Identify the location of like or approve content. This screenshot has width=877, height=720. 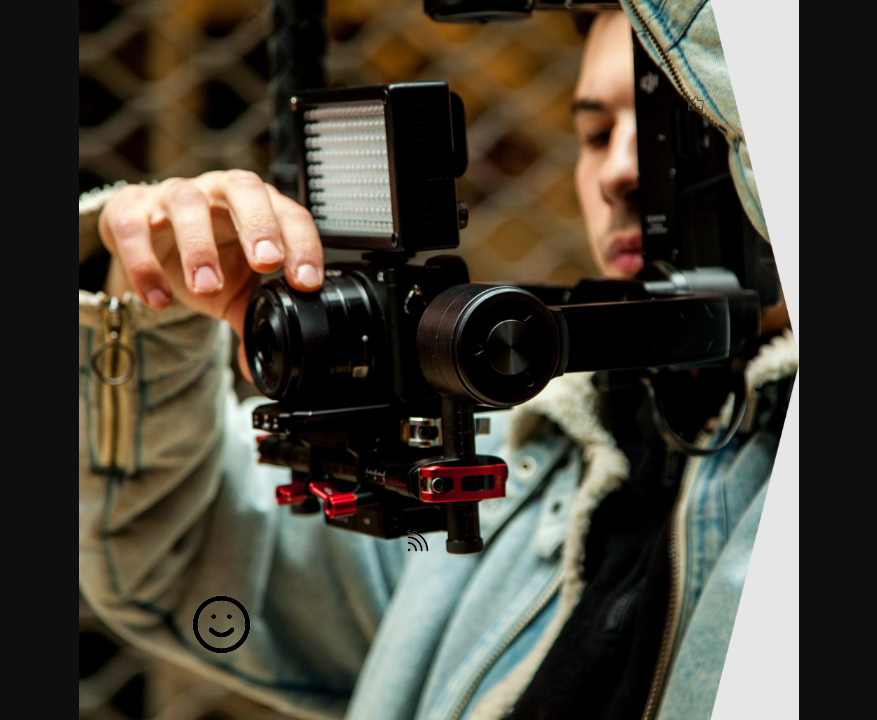
(696, 104).